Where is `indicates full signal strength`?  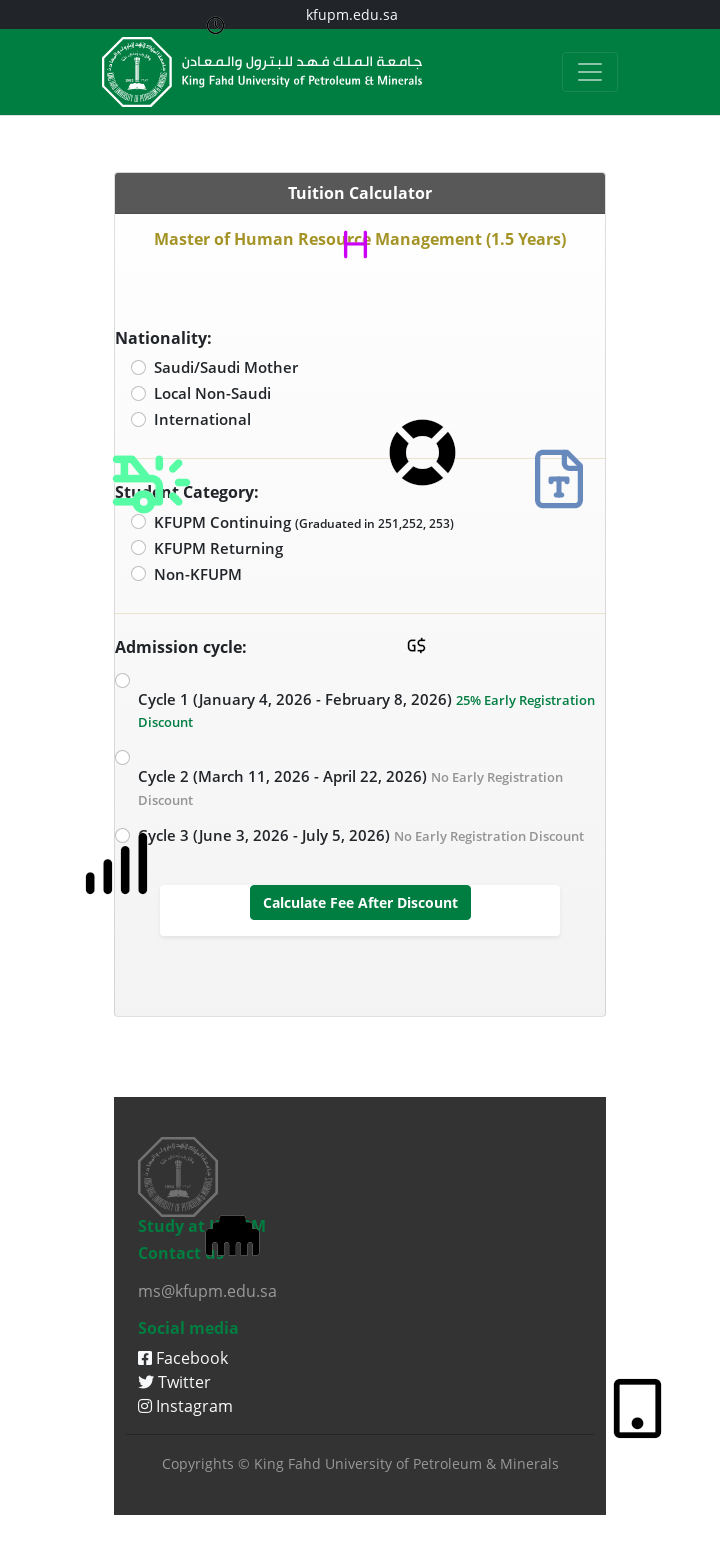
indicates full signal strength is located at coordinates (116, 863).